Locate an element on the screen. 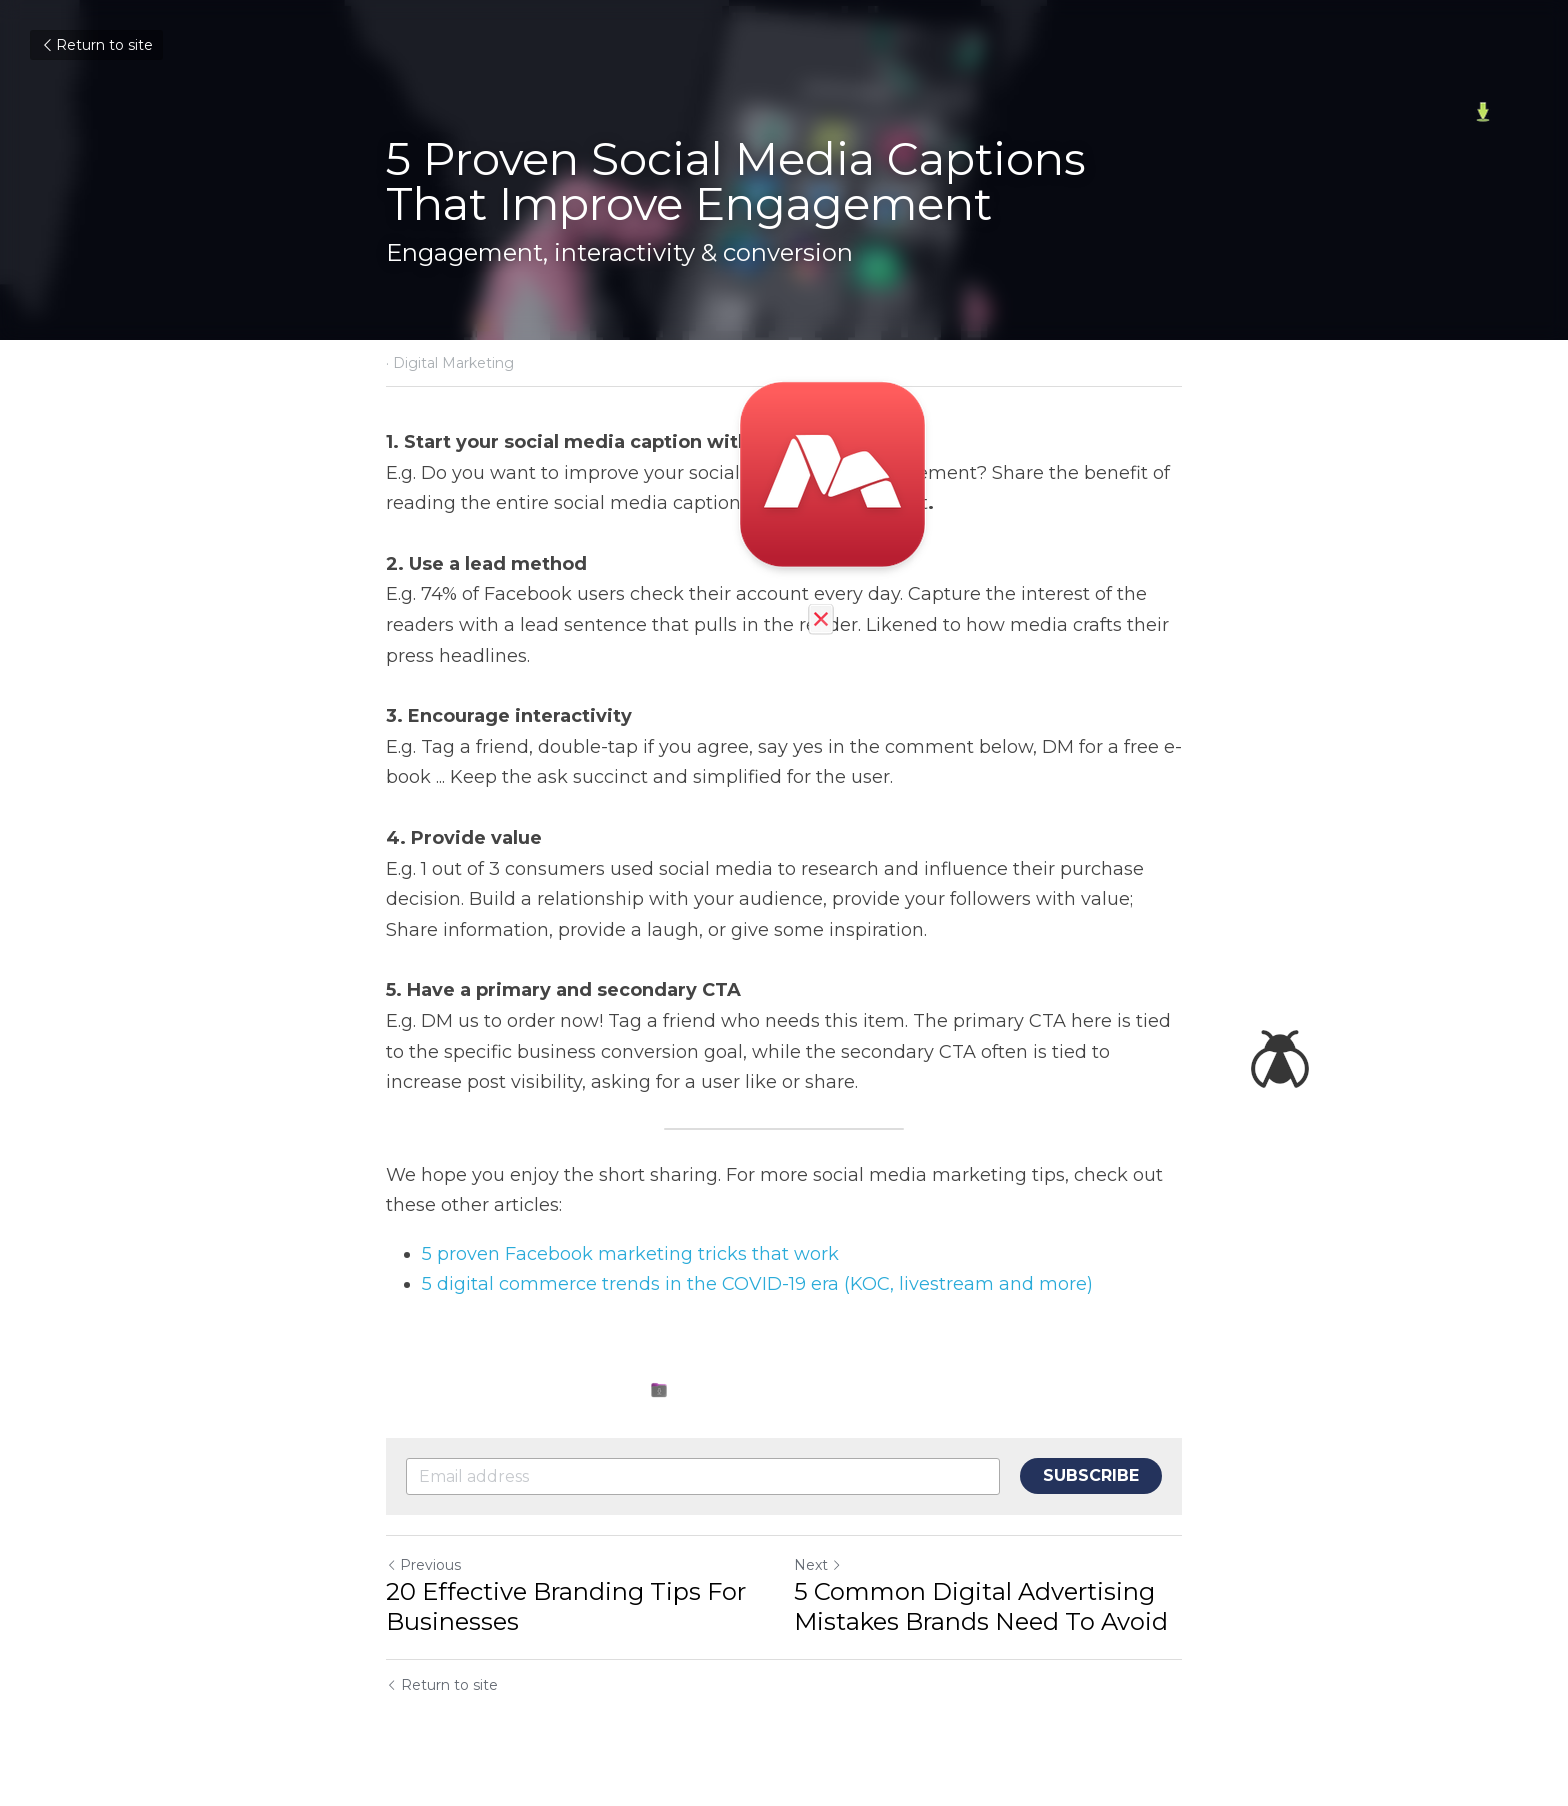  a broken or invalid symbolic link file is located at coordinates (821, 619).